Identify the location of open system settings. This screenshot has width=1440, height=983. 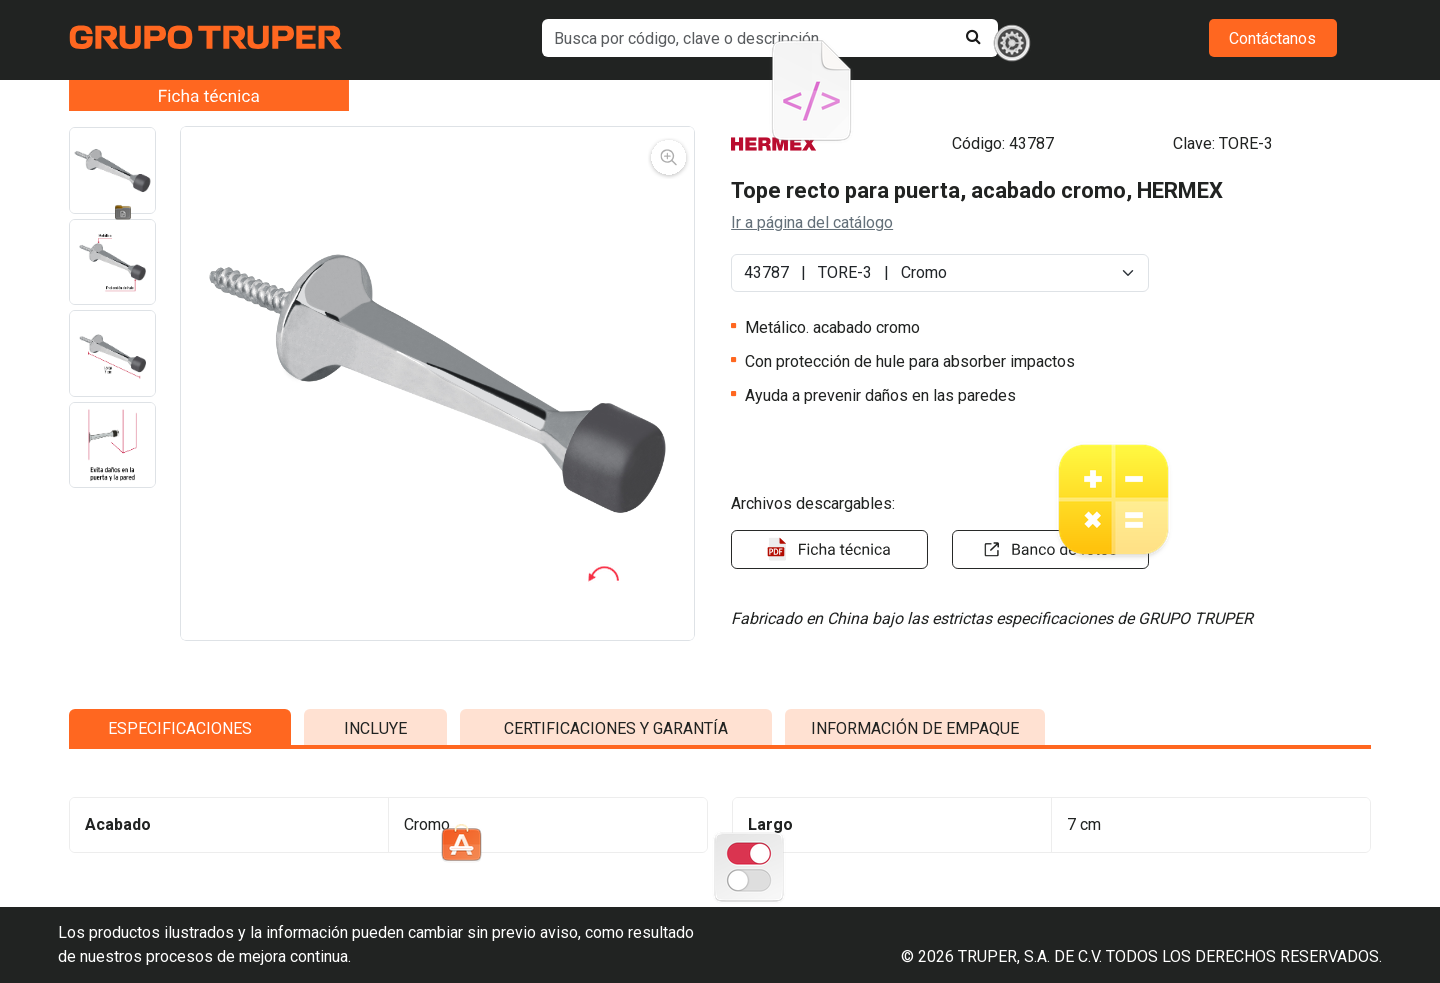
(1012, 43).